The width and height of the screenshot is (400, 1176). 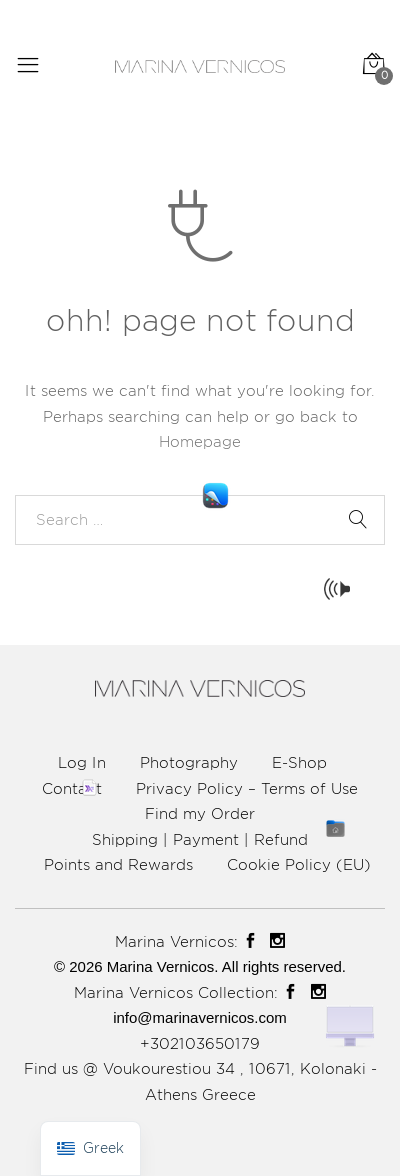 What do you see at coordinates (335, 828) in the screenshot?
I see `access your home folder` at bounding box center [335, 828].